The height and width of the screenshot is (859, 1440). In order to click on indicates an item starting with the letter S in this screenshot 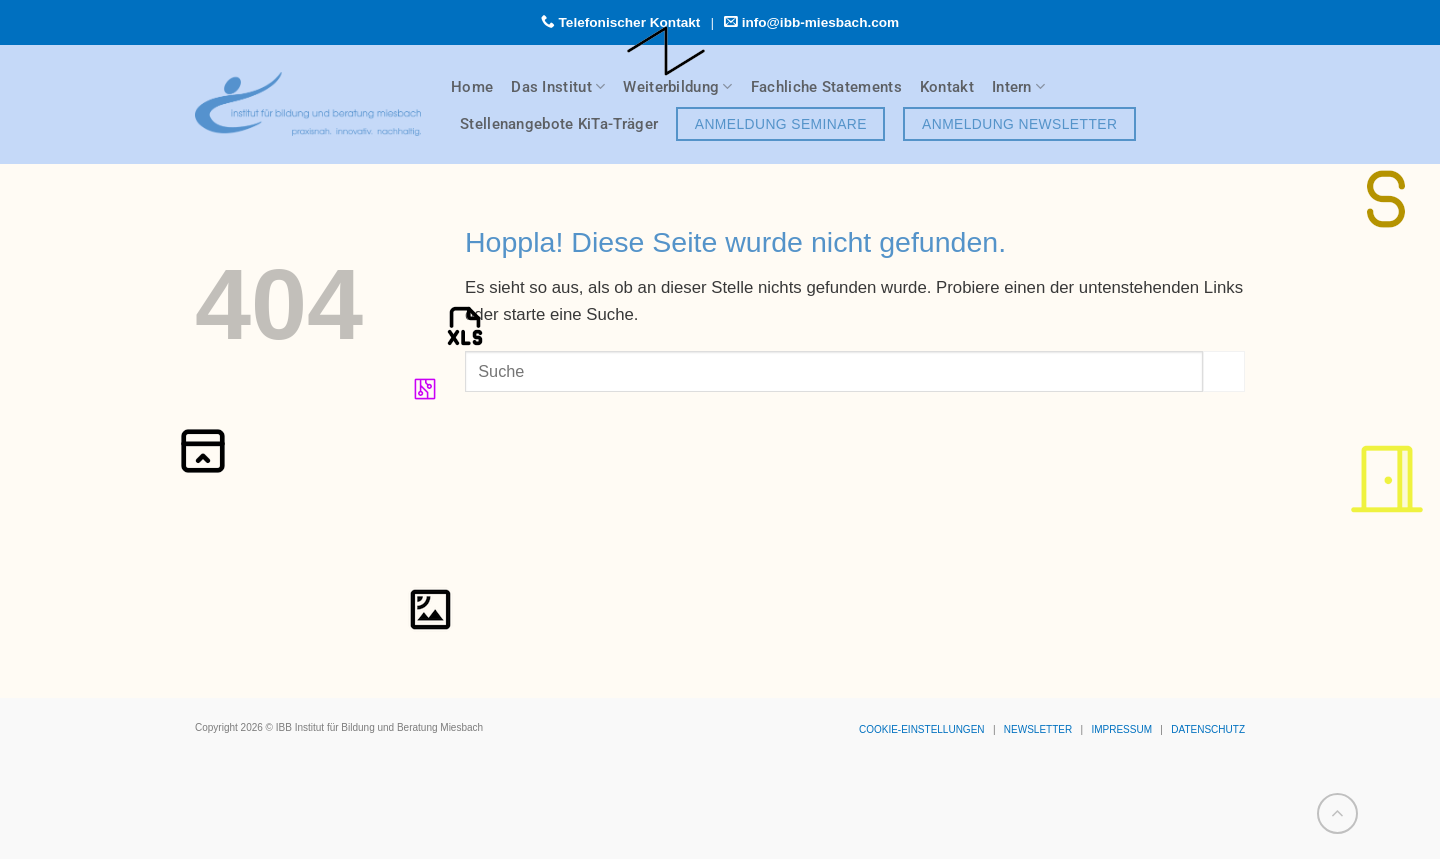, I will do `click(1386, 199)`.